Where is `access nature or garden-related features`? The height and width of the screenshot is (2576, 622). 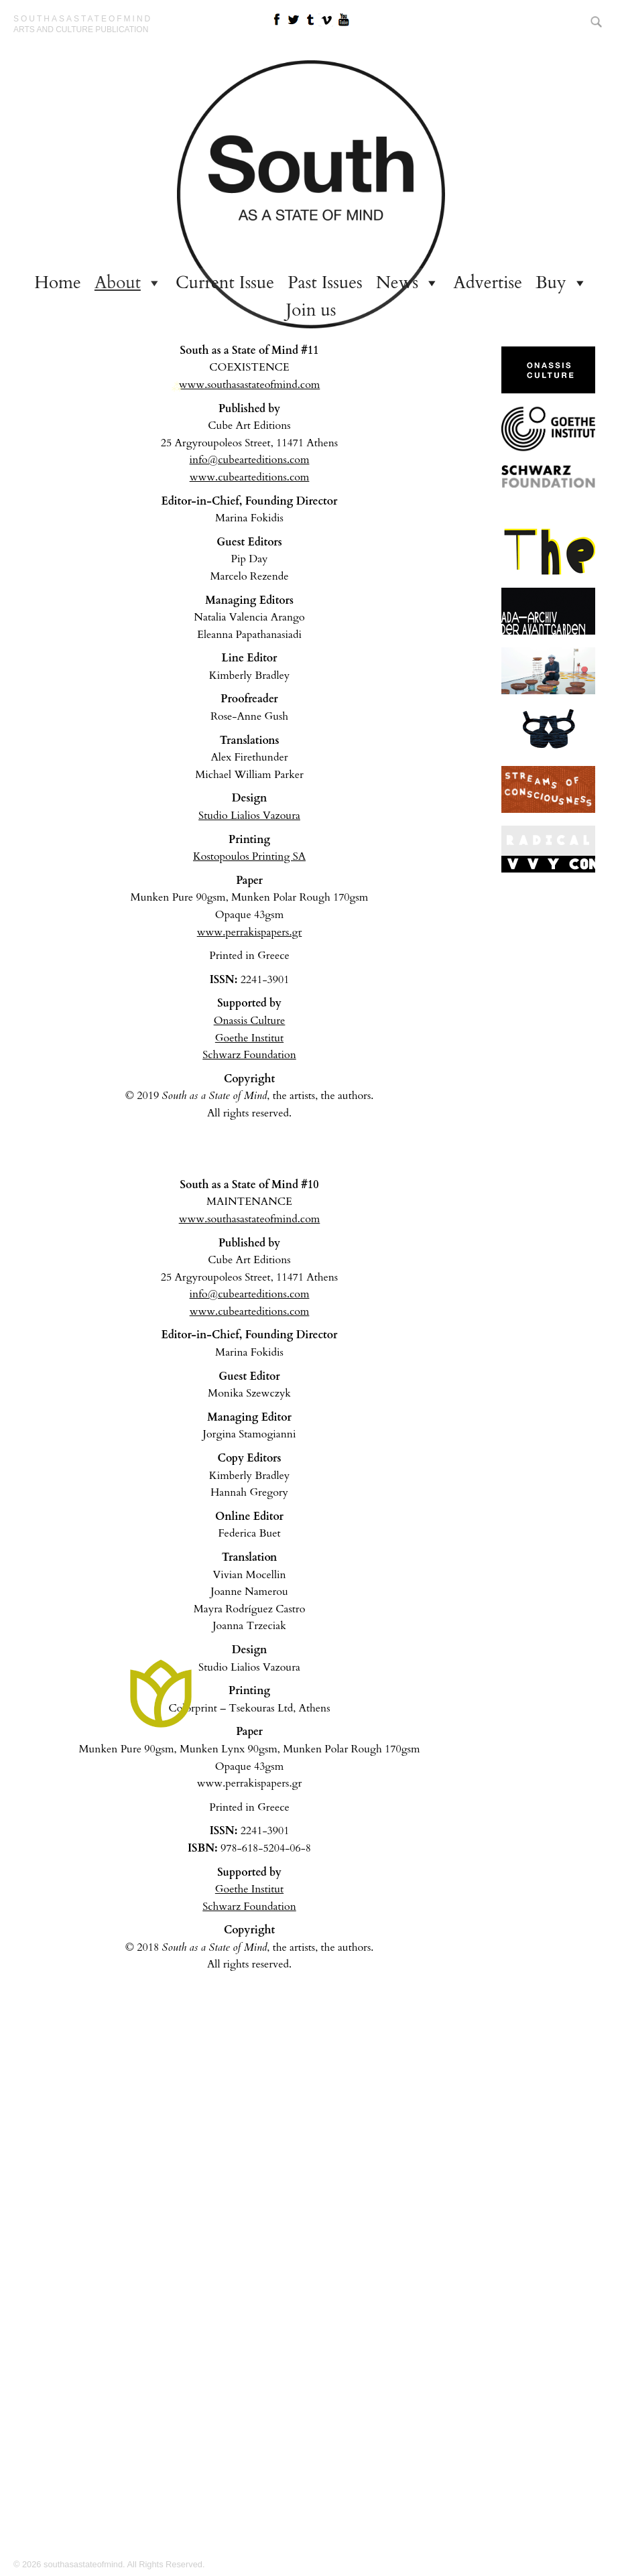 access nature or garden-related features is located at coordinates (161, 1693).